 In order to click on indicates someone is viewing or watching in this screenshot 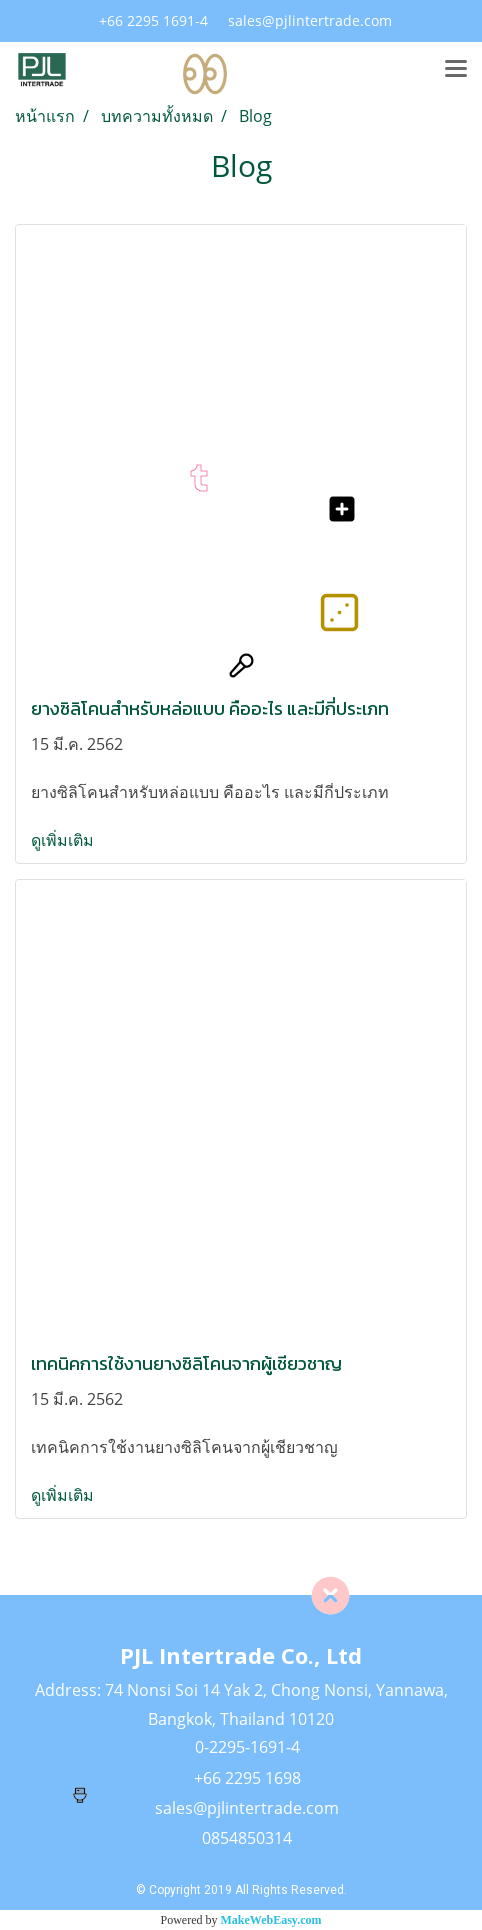, I will do `click(205, 74)`.